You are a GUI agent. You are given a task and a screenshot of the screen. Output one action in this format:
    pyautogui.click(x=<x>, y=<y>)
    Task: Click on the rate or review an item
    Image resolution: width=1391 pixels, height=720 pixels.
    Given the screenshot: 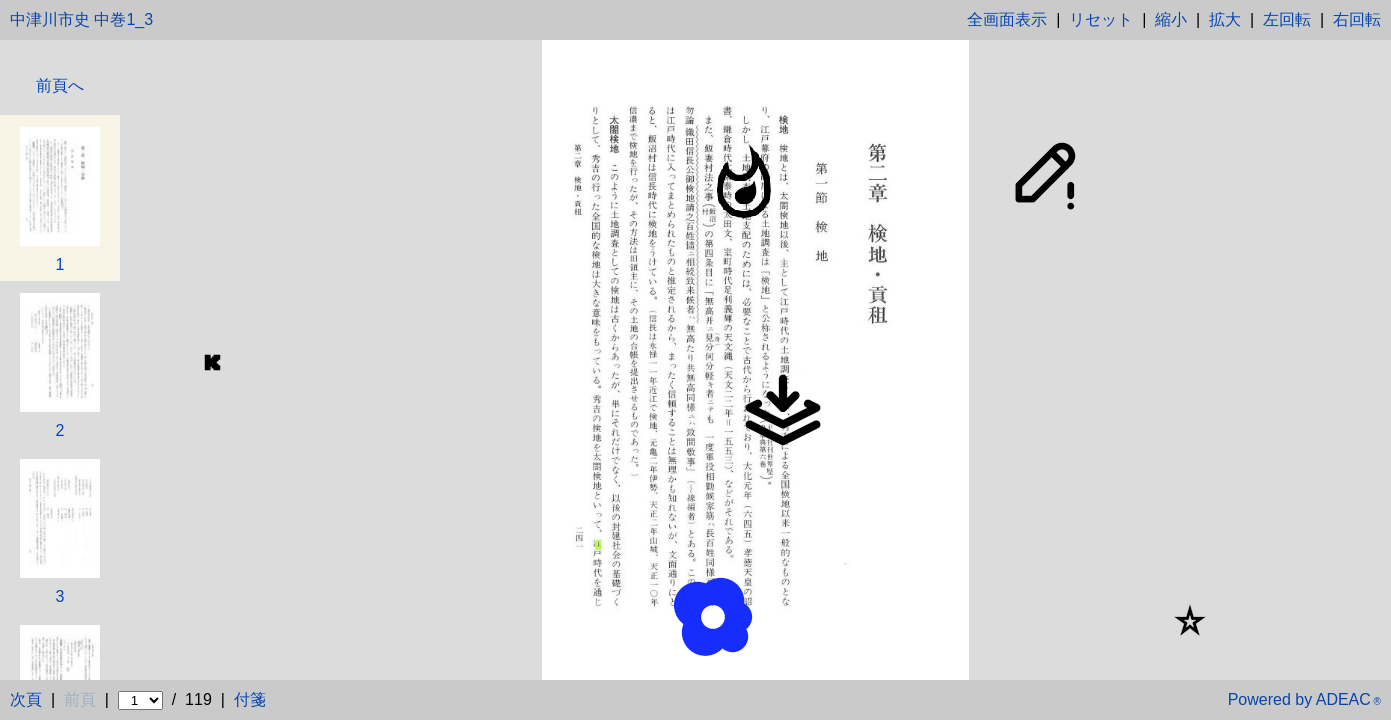 What is the action you would take?
    pyautogui.click(x=1190, y=620)
    